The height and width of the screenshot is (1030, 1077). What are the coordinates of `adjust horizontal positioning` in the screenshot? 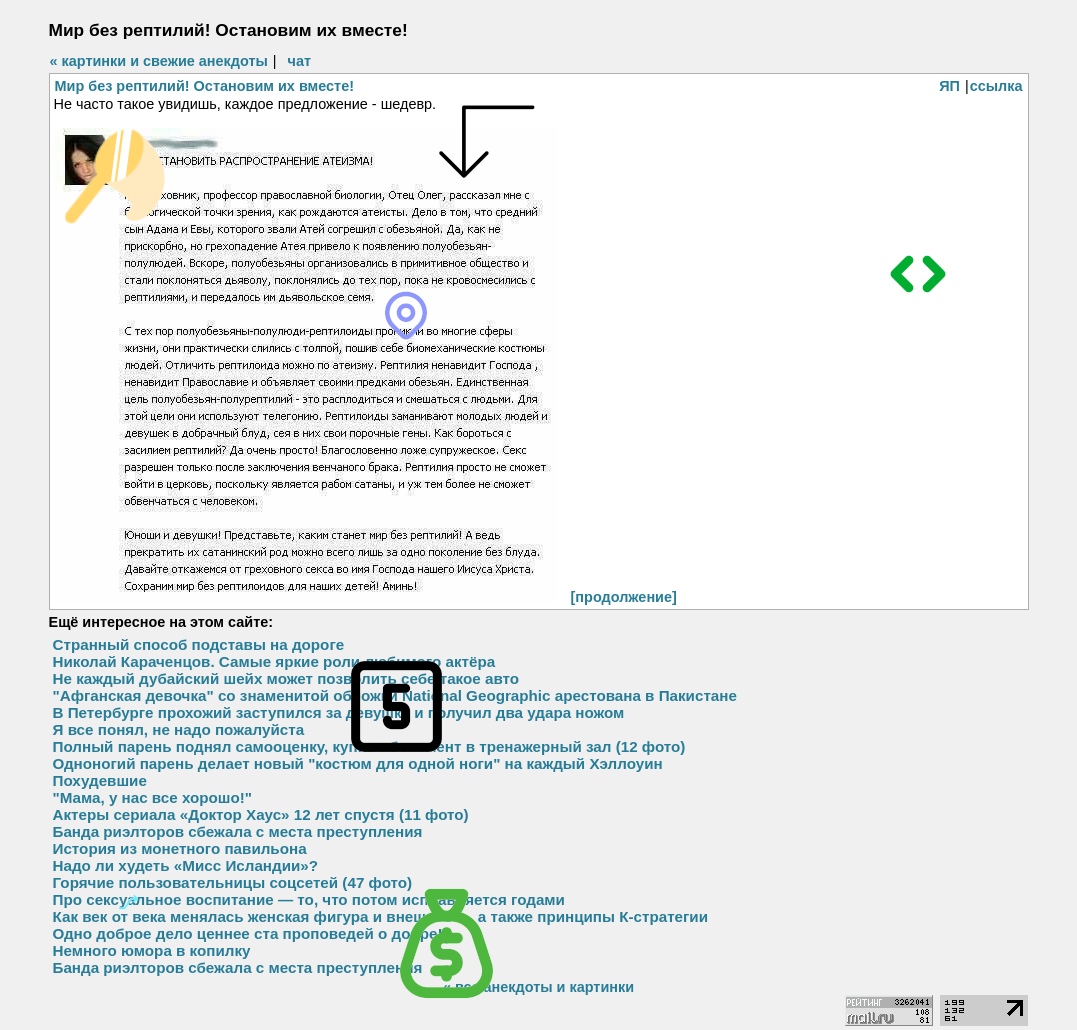 It's located at (918, 274).